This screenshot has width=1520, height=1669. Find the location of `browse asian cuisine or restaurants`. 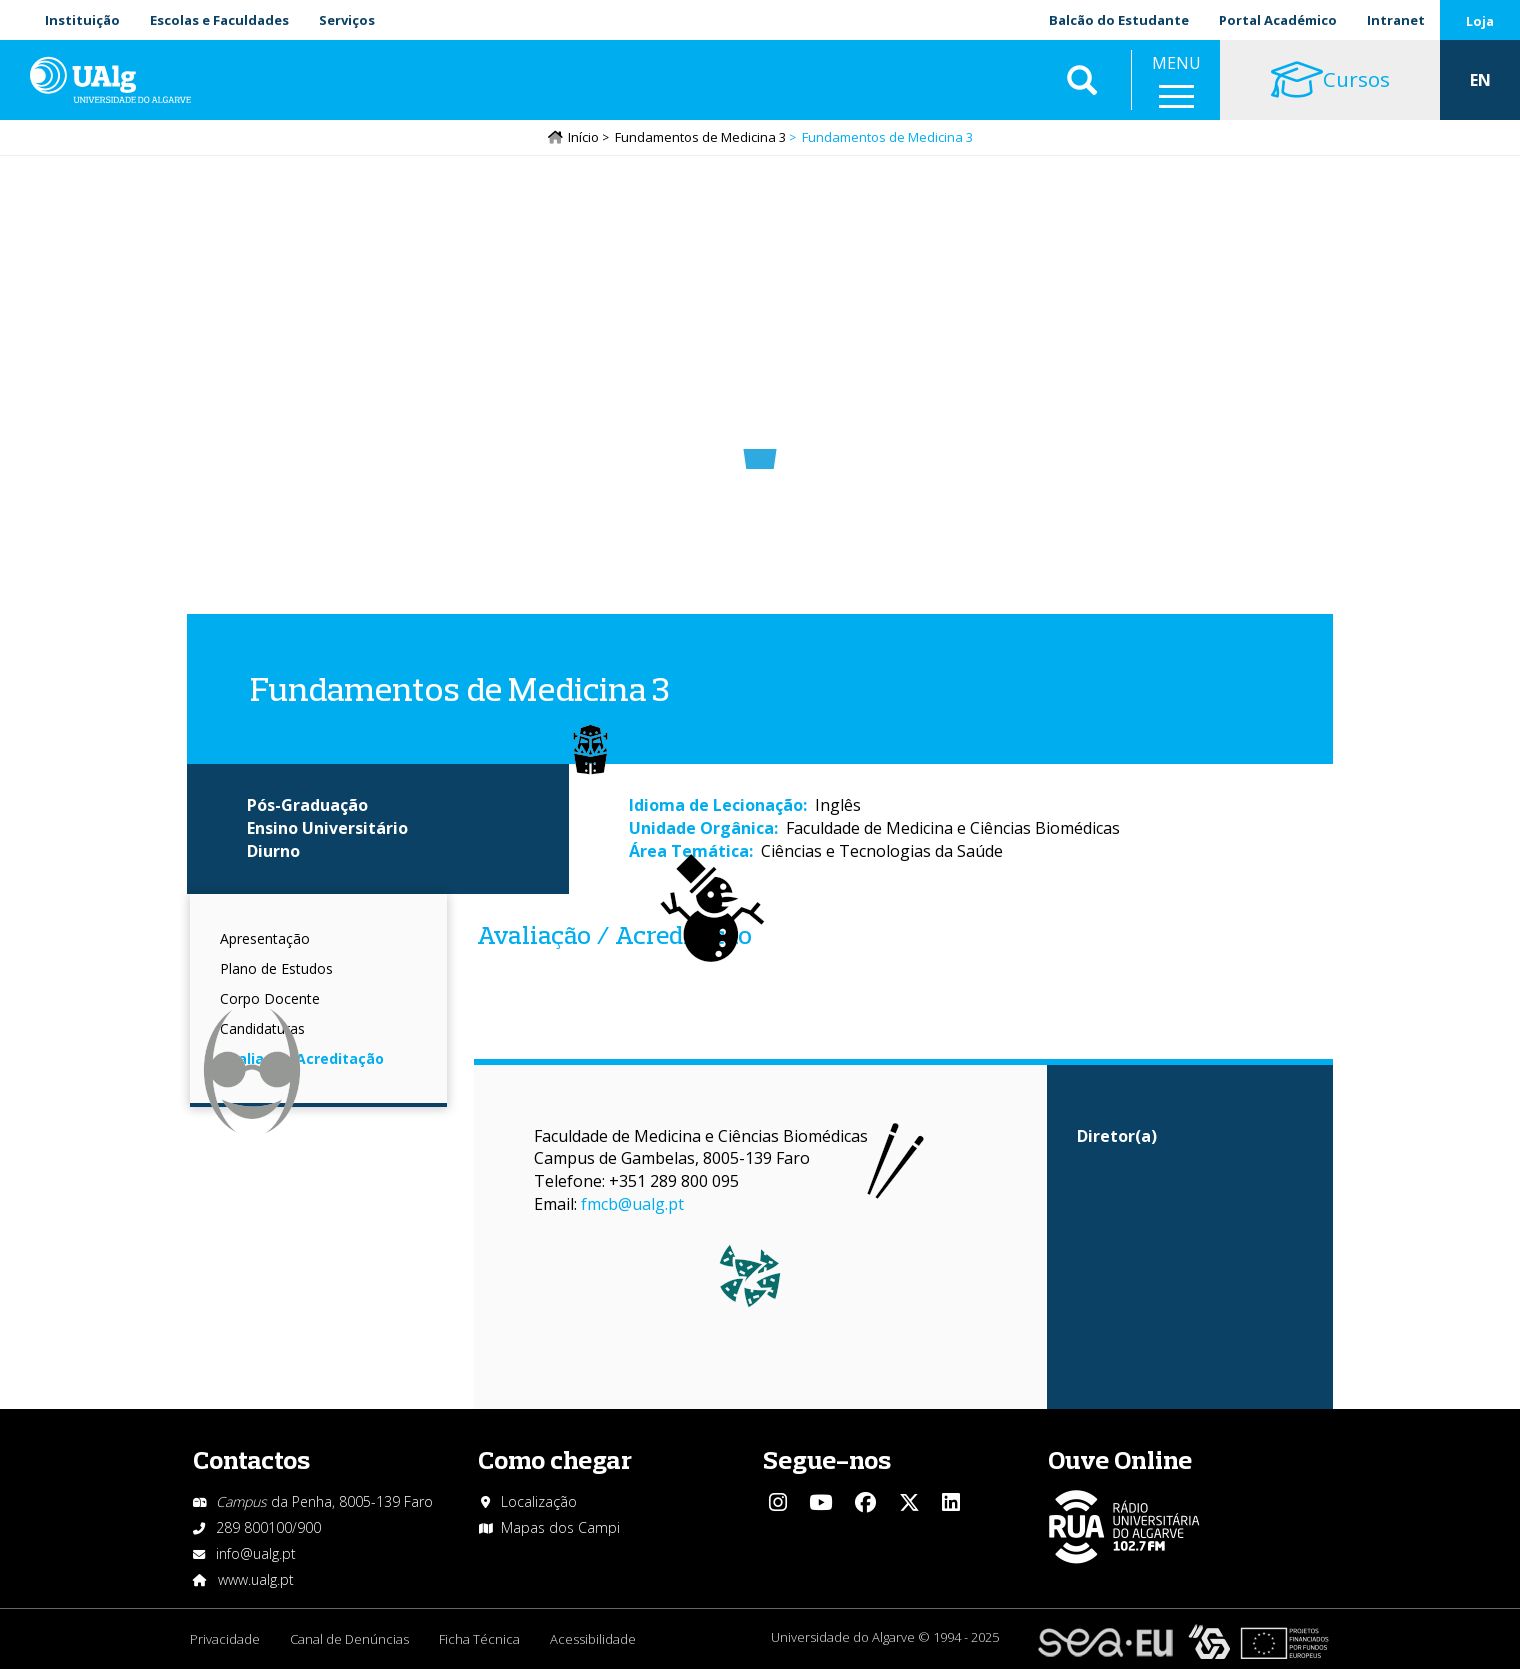

browse asian cuisine or restaurants is located at coordinates (895, 1161).